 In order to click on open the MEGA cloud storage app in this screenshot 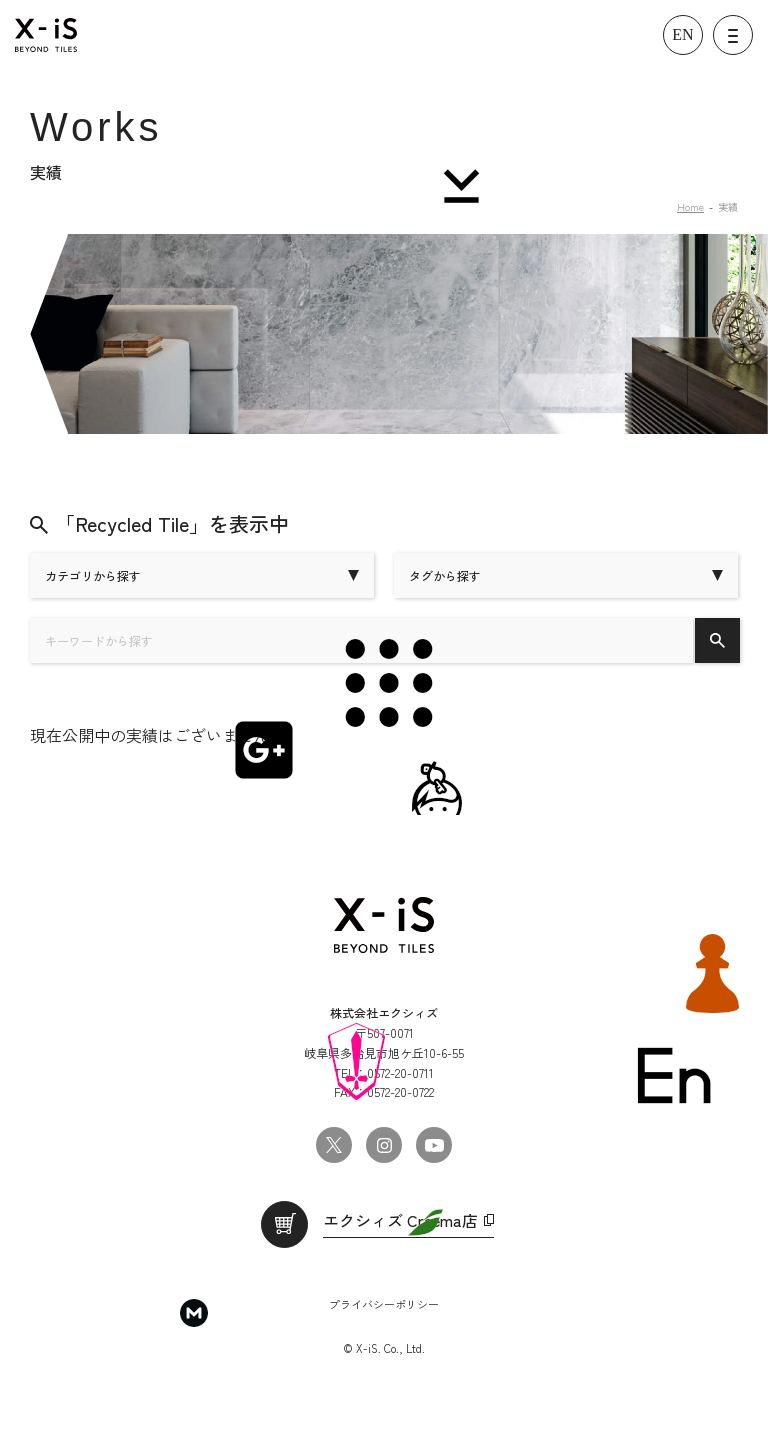, I will do `click(194, 1313)`.